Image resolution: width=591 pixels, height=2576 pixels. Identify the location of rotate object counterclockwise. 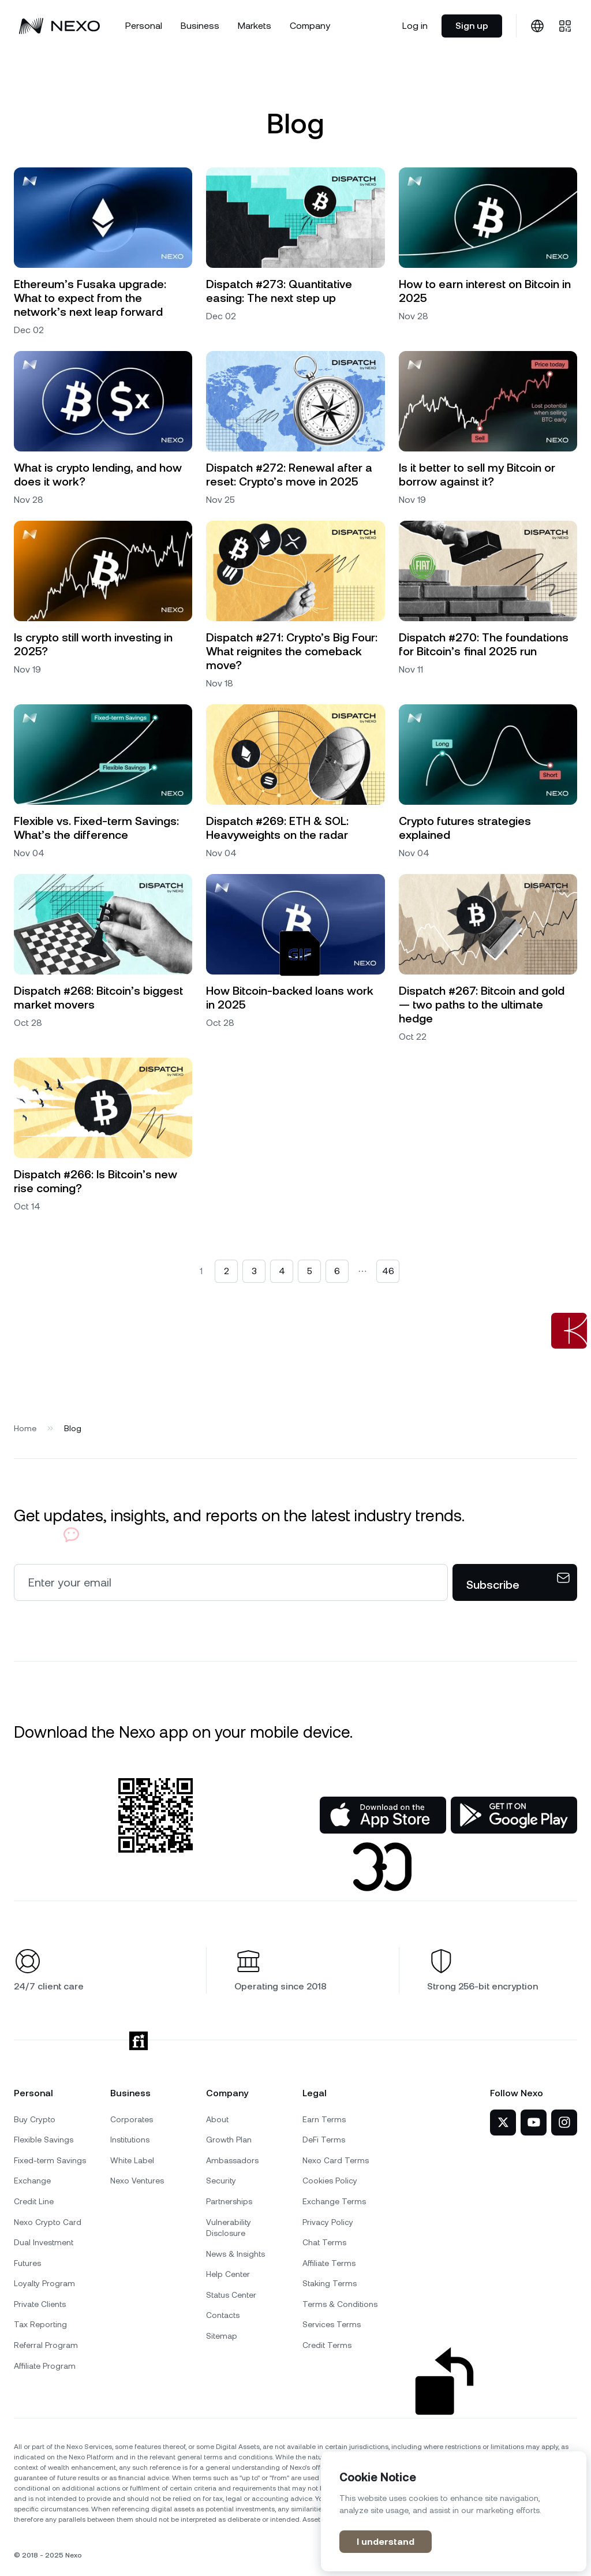
(444, 2383).